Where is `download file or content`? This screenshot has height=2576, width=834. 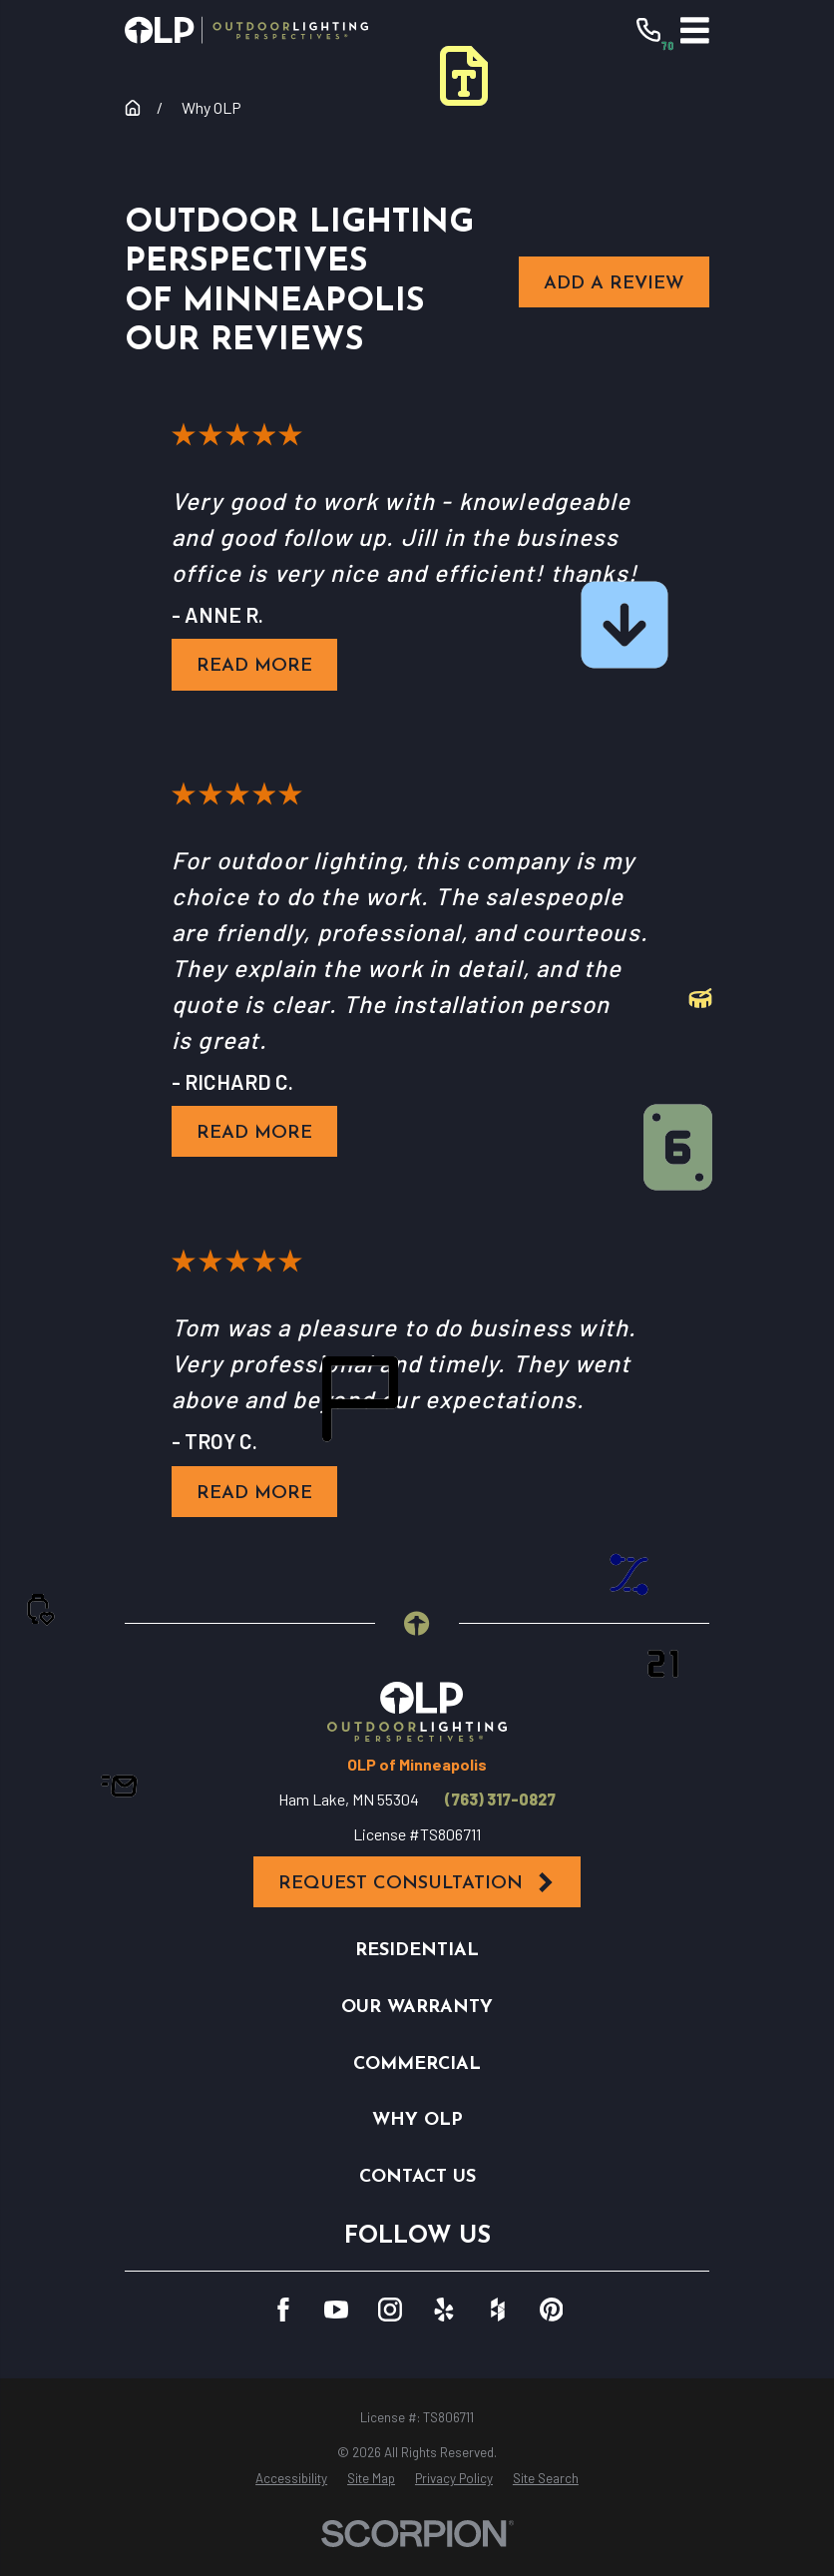
download file or content is located at coordinates (625, 625).